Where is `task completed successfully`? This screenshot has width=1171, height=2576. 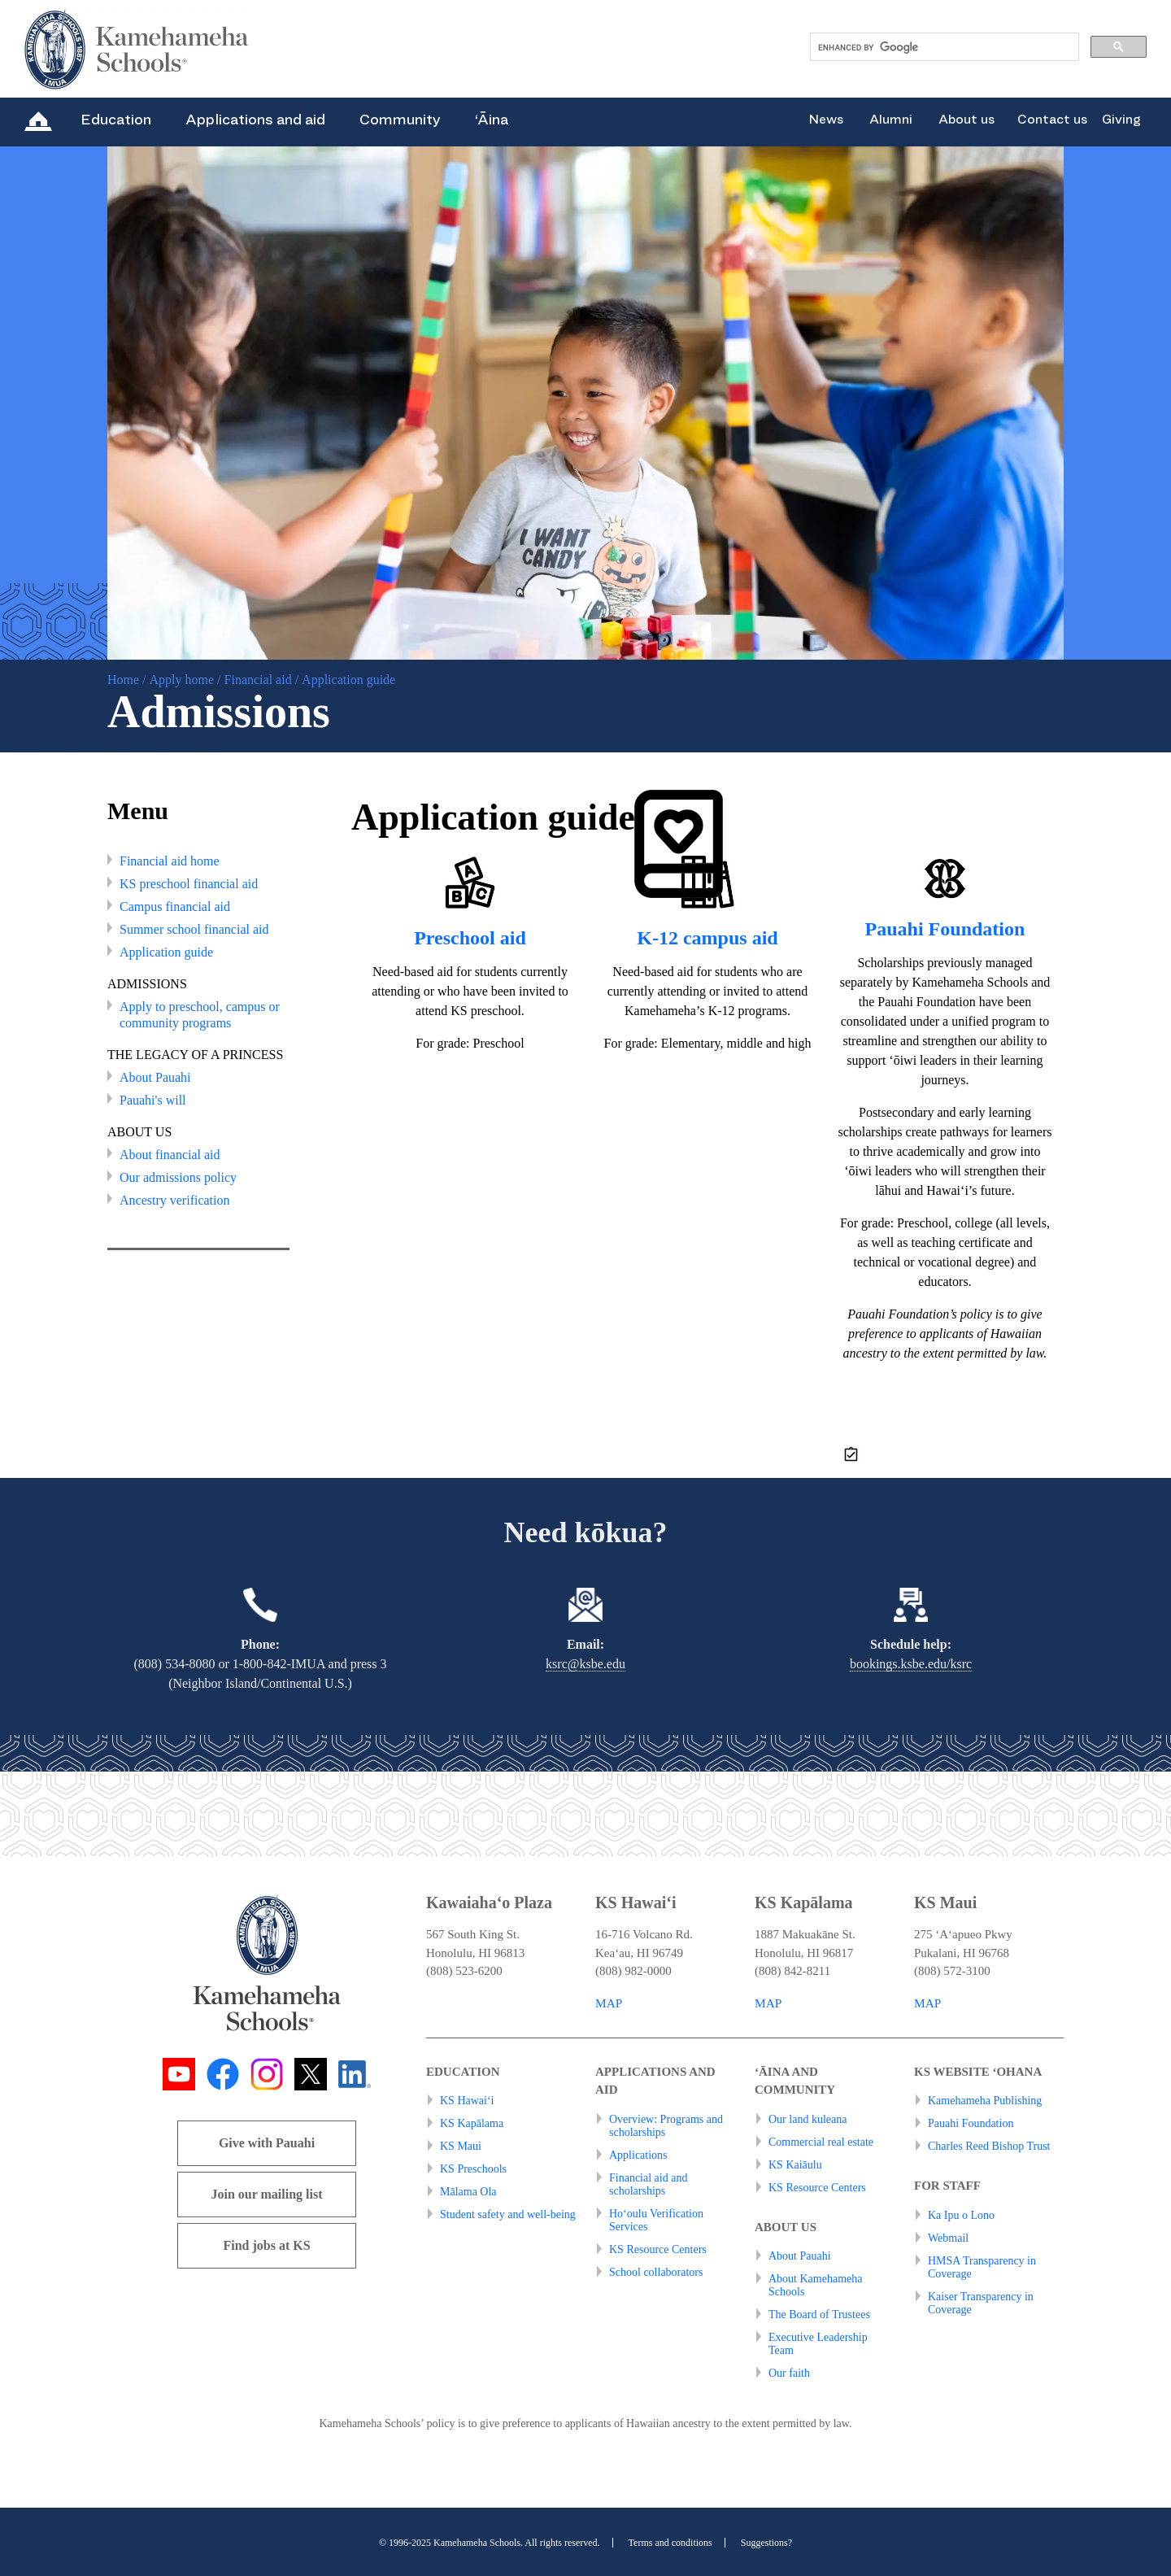
task completed successfully is located at coordinates (851, 1454).